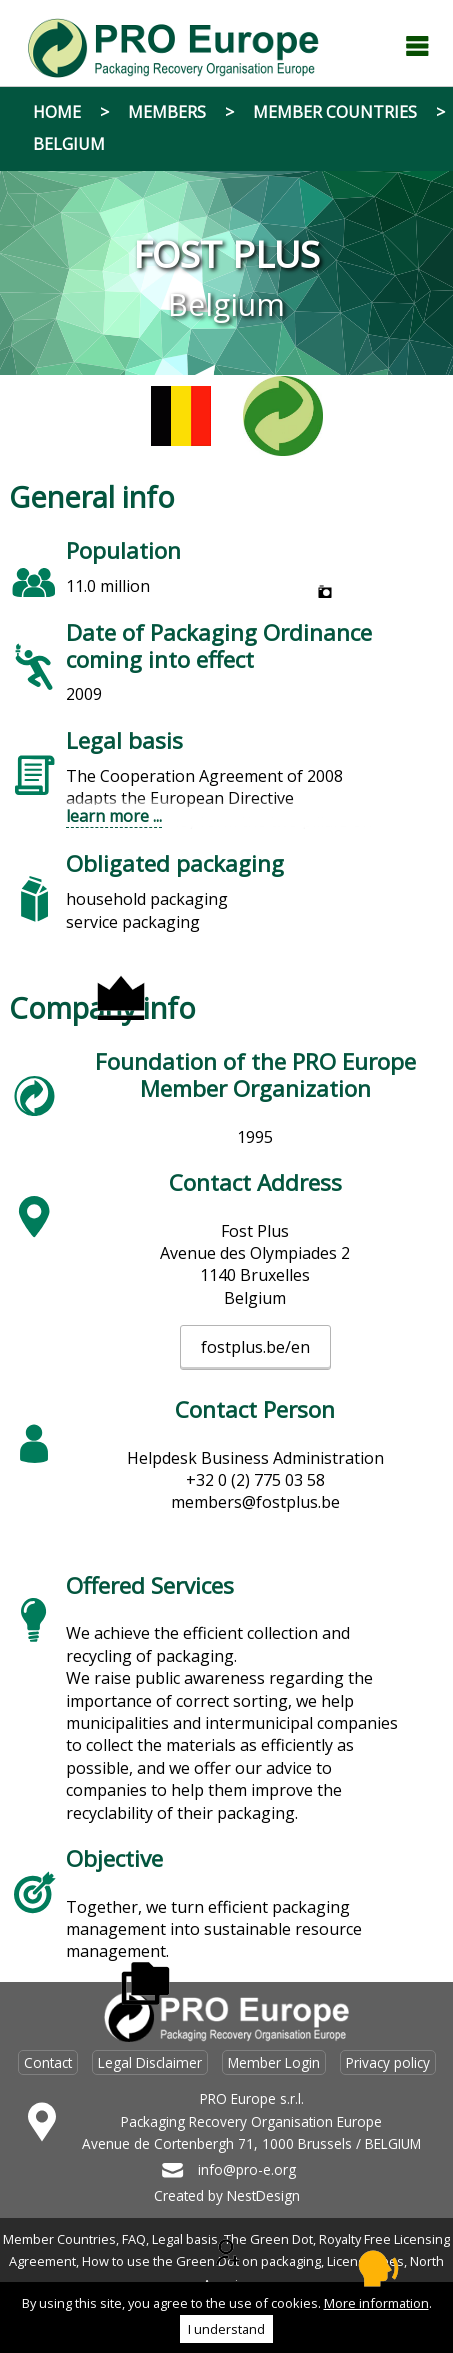 This screenshot has height=2353, width=453. What do you see at coordinates (325, 592) in the screenshot?
I see `open camera to take a photo` at bounding box center [325, 592].